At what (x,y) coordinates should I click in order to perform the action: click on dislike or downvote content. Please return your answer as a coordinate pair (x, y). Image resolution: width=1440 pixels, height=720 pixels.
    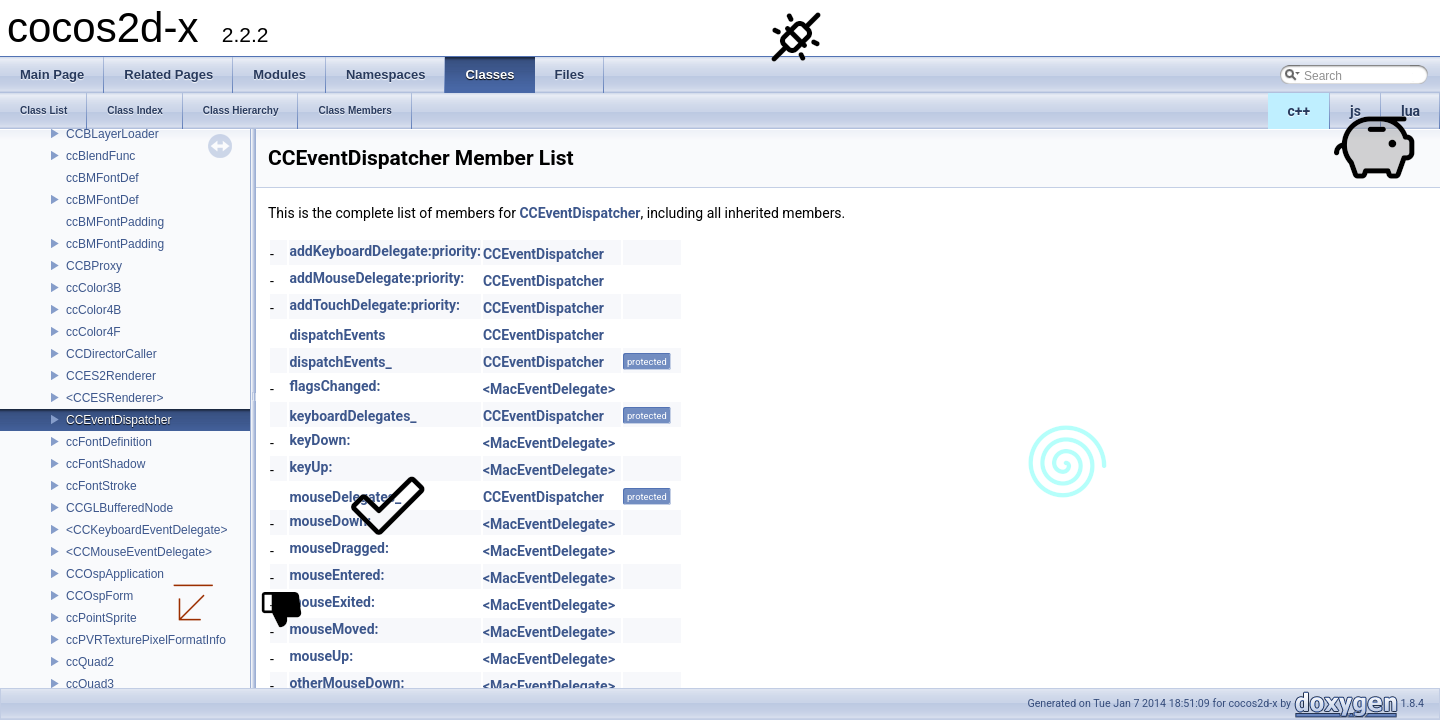
    Looking at the image, I should click on (281, 607).